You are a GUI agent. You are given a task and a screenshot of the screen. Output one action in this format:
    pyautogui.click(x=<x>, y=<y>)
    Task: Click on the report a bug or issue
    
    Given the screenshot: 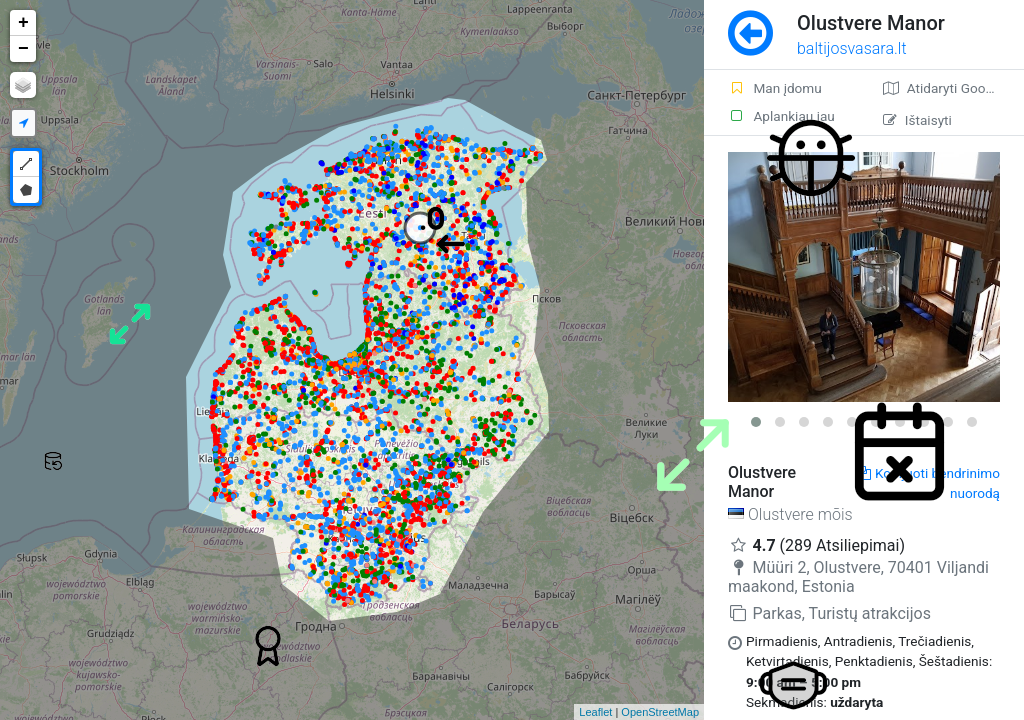 What is the action you would take?
    pyautogui.click(x=811, y=158)
    